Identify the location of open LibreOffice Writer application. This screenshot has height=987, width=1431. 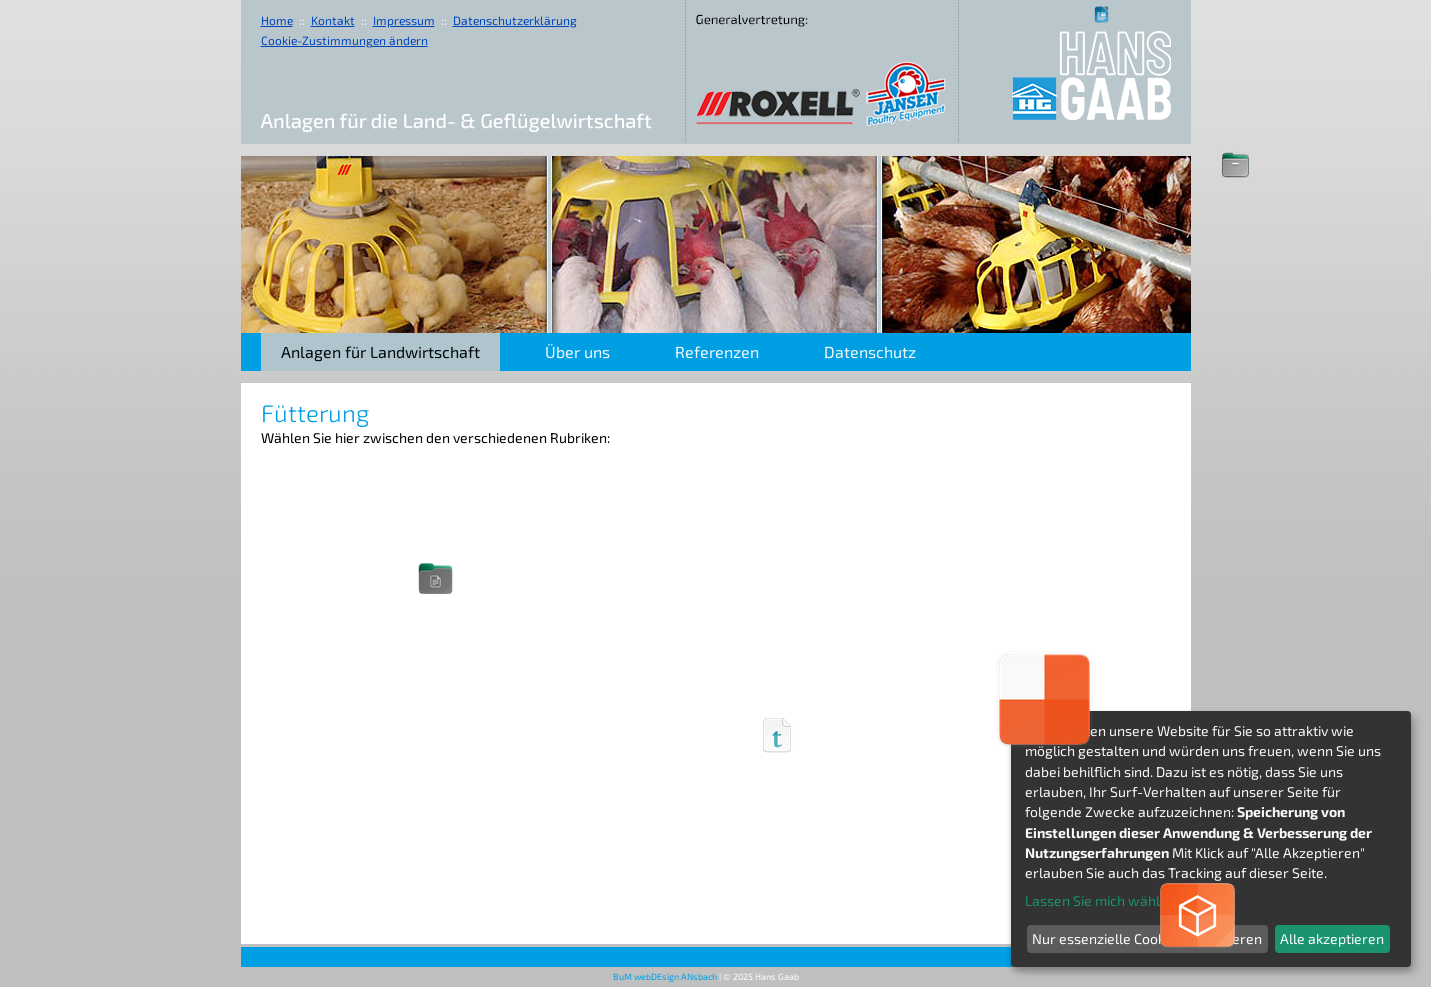
(1101, 14).